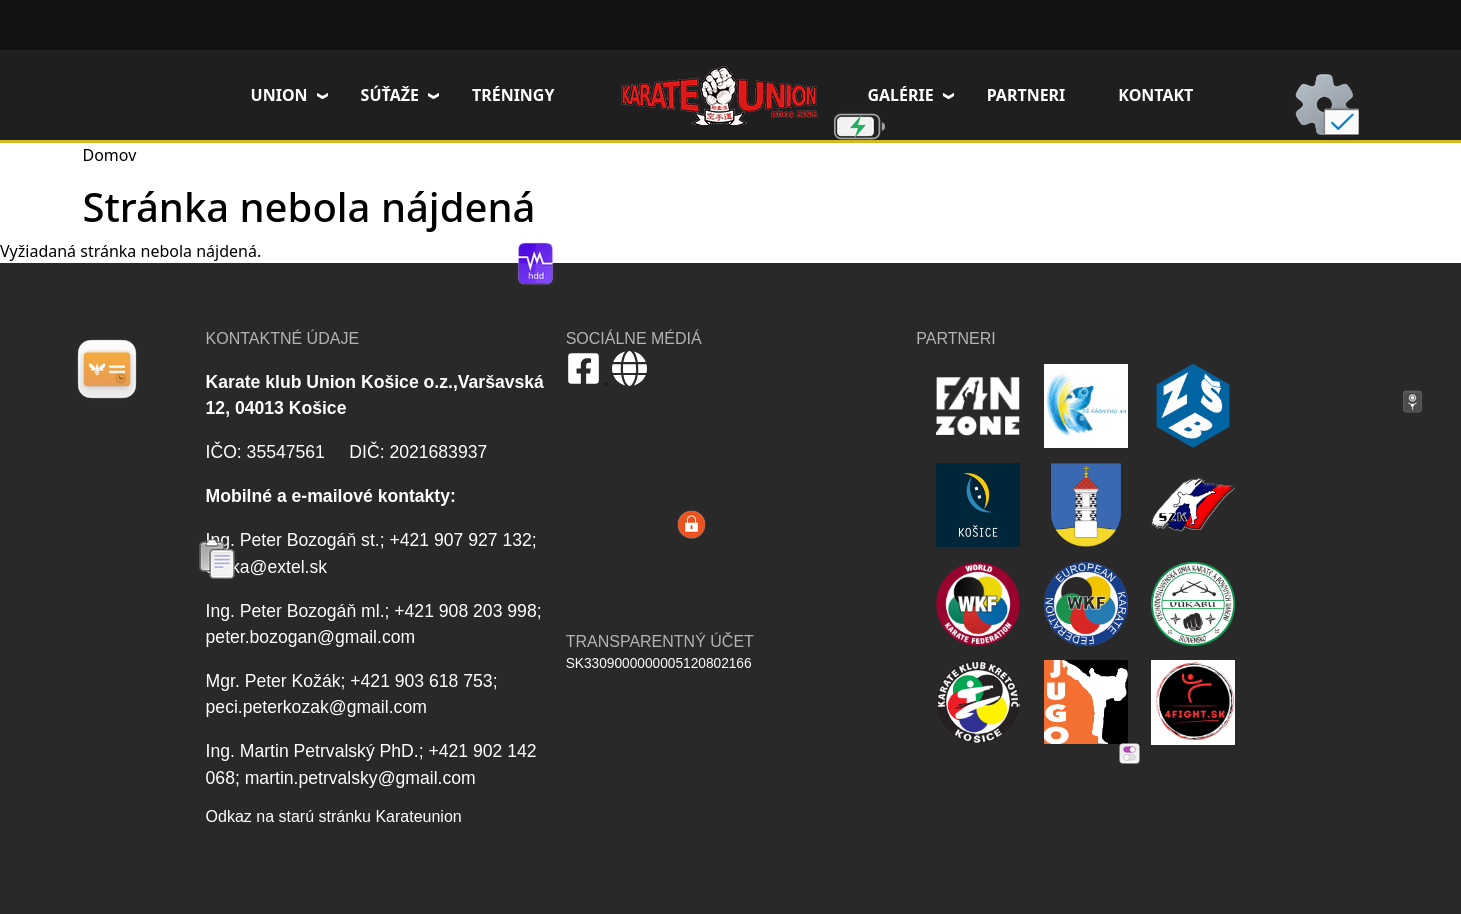  I want to click on lock your screen, so click(691, 524).